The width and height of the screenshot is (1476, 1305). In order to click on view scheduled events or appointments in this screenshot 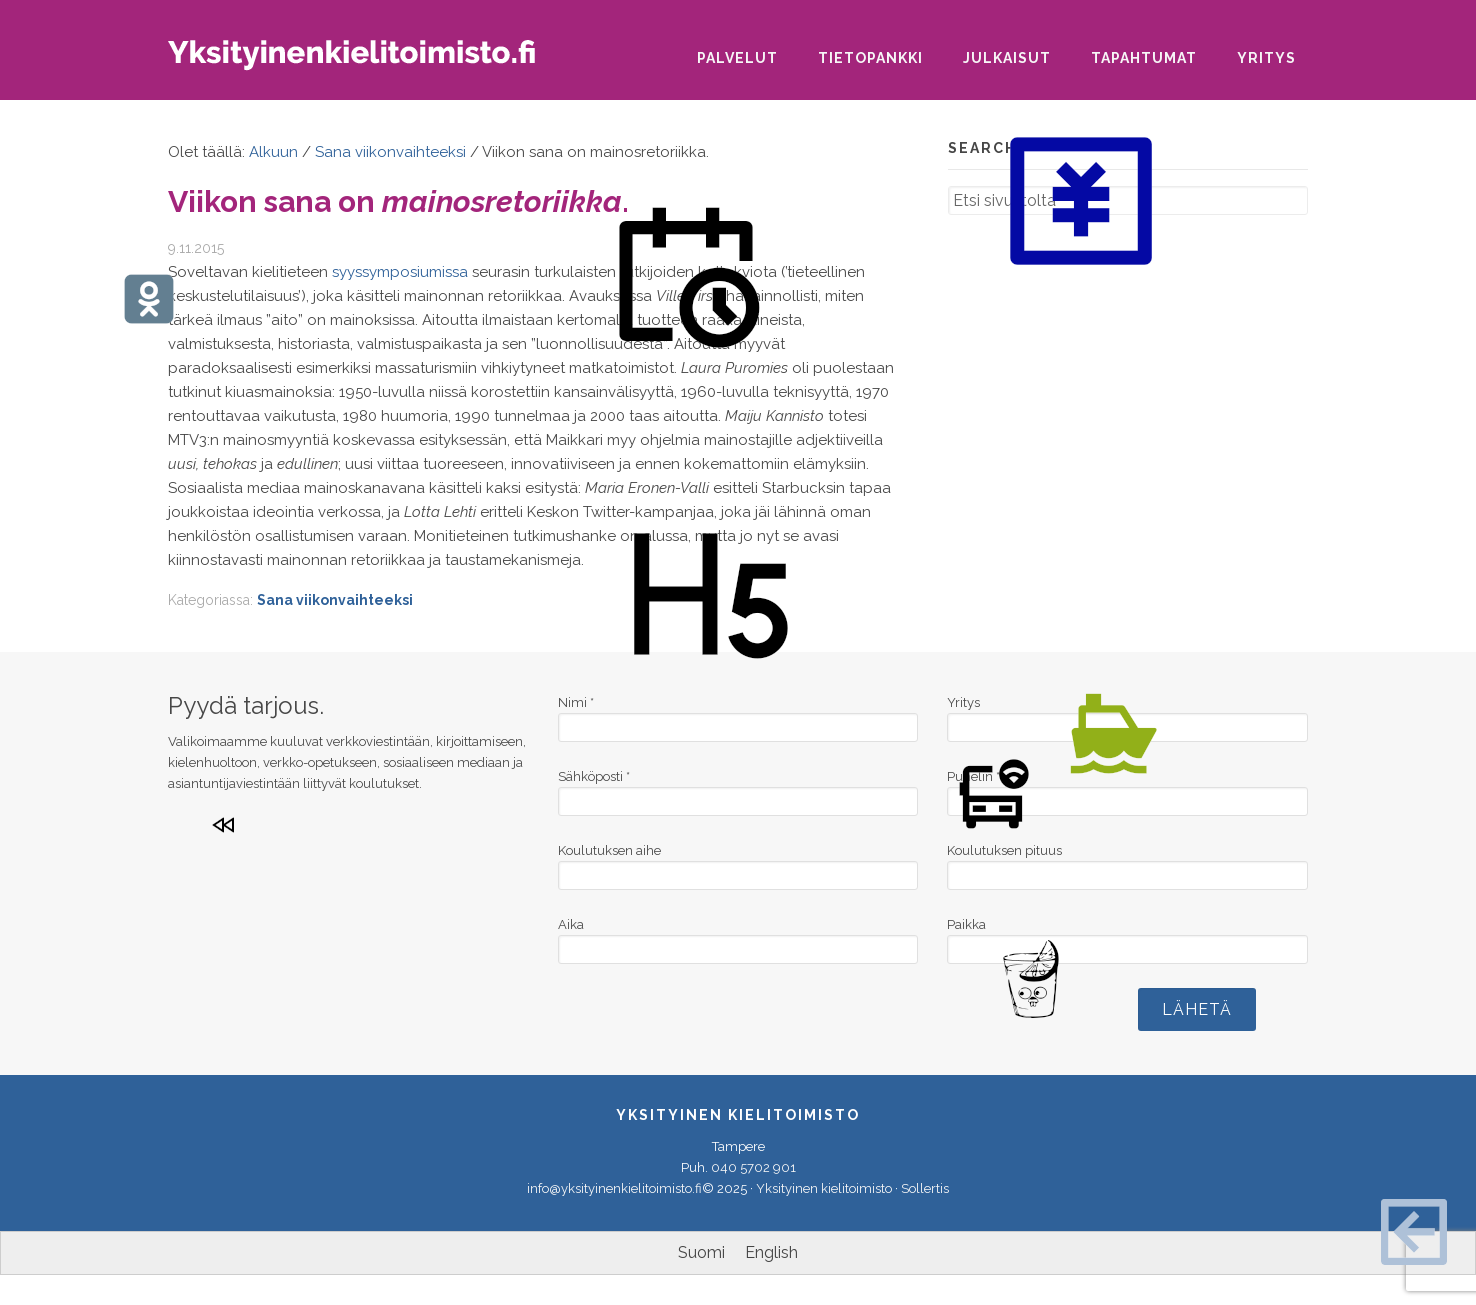, I will do `click(686, 281)`.